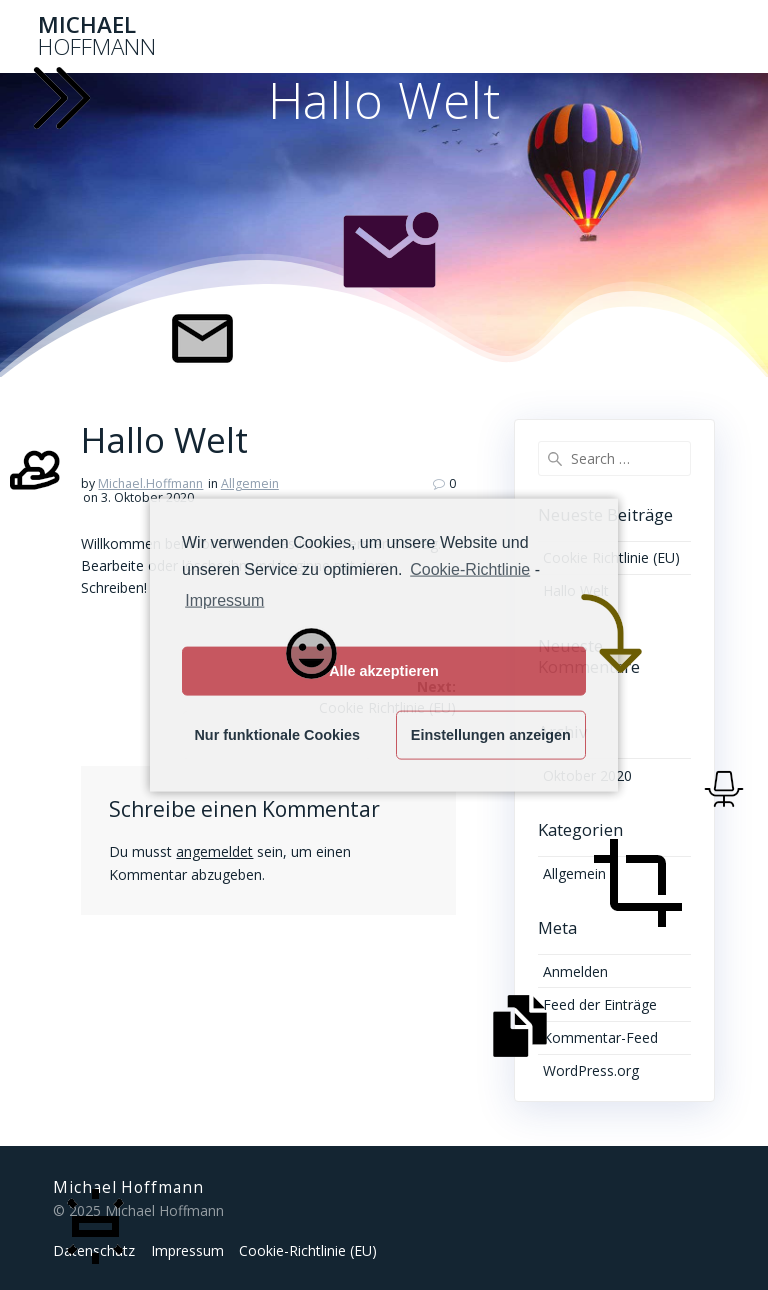  I want to click on view all documents, so click(520, 1026).